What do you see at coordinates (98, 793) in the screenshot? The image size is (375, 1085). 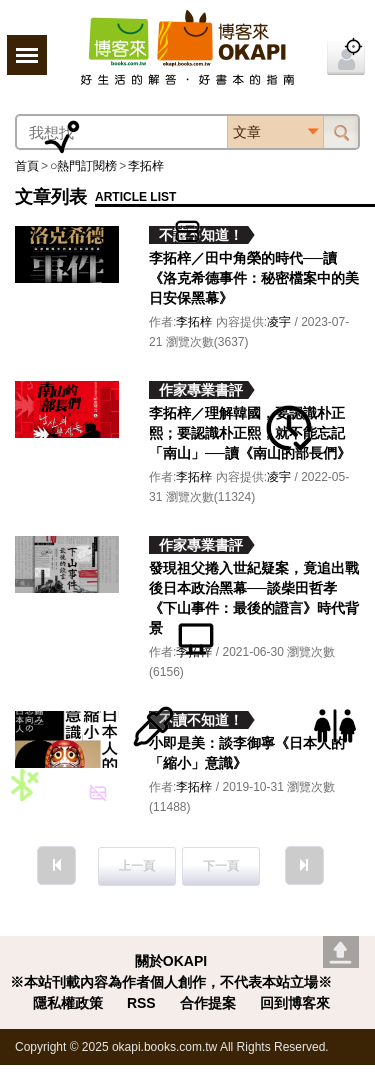 I see `payment method disabled or unavailable` at bounding box center [98, 793].